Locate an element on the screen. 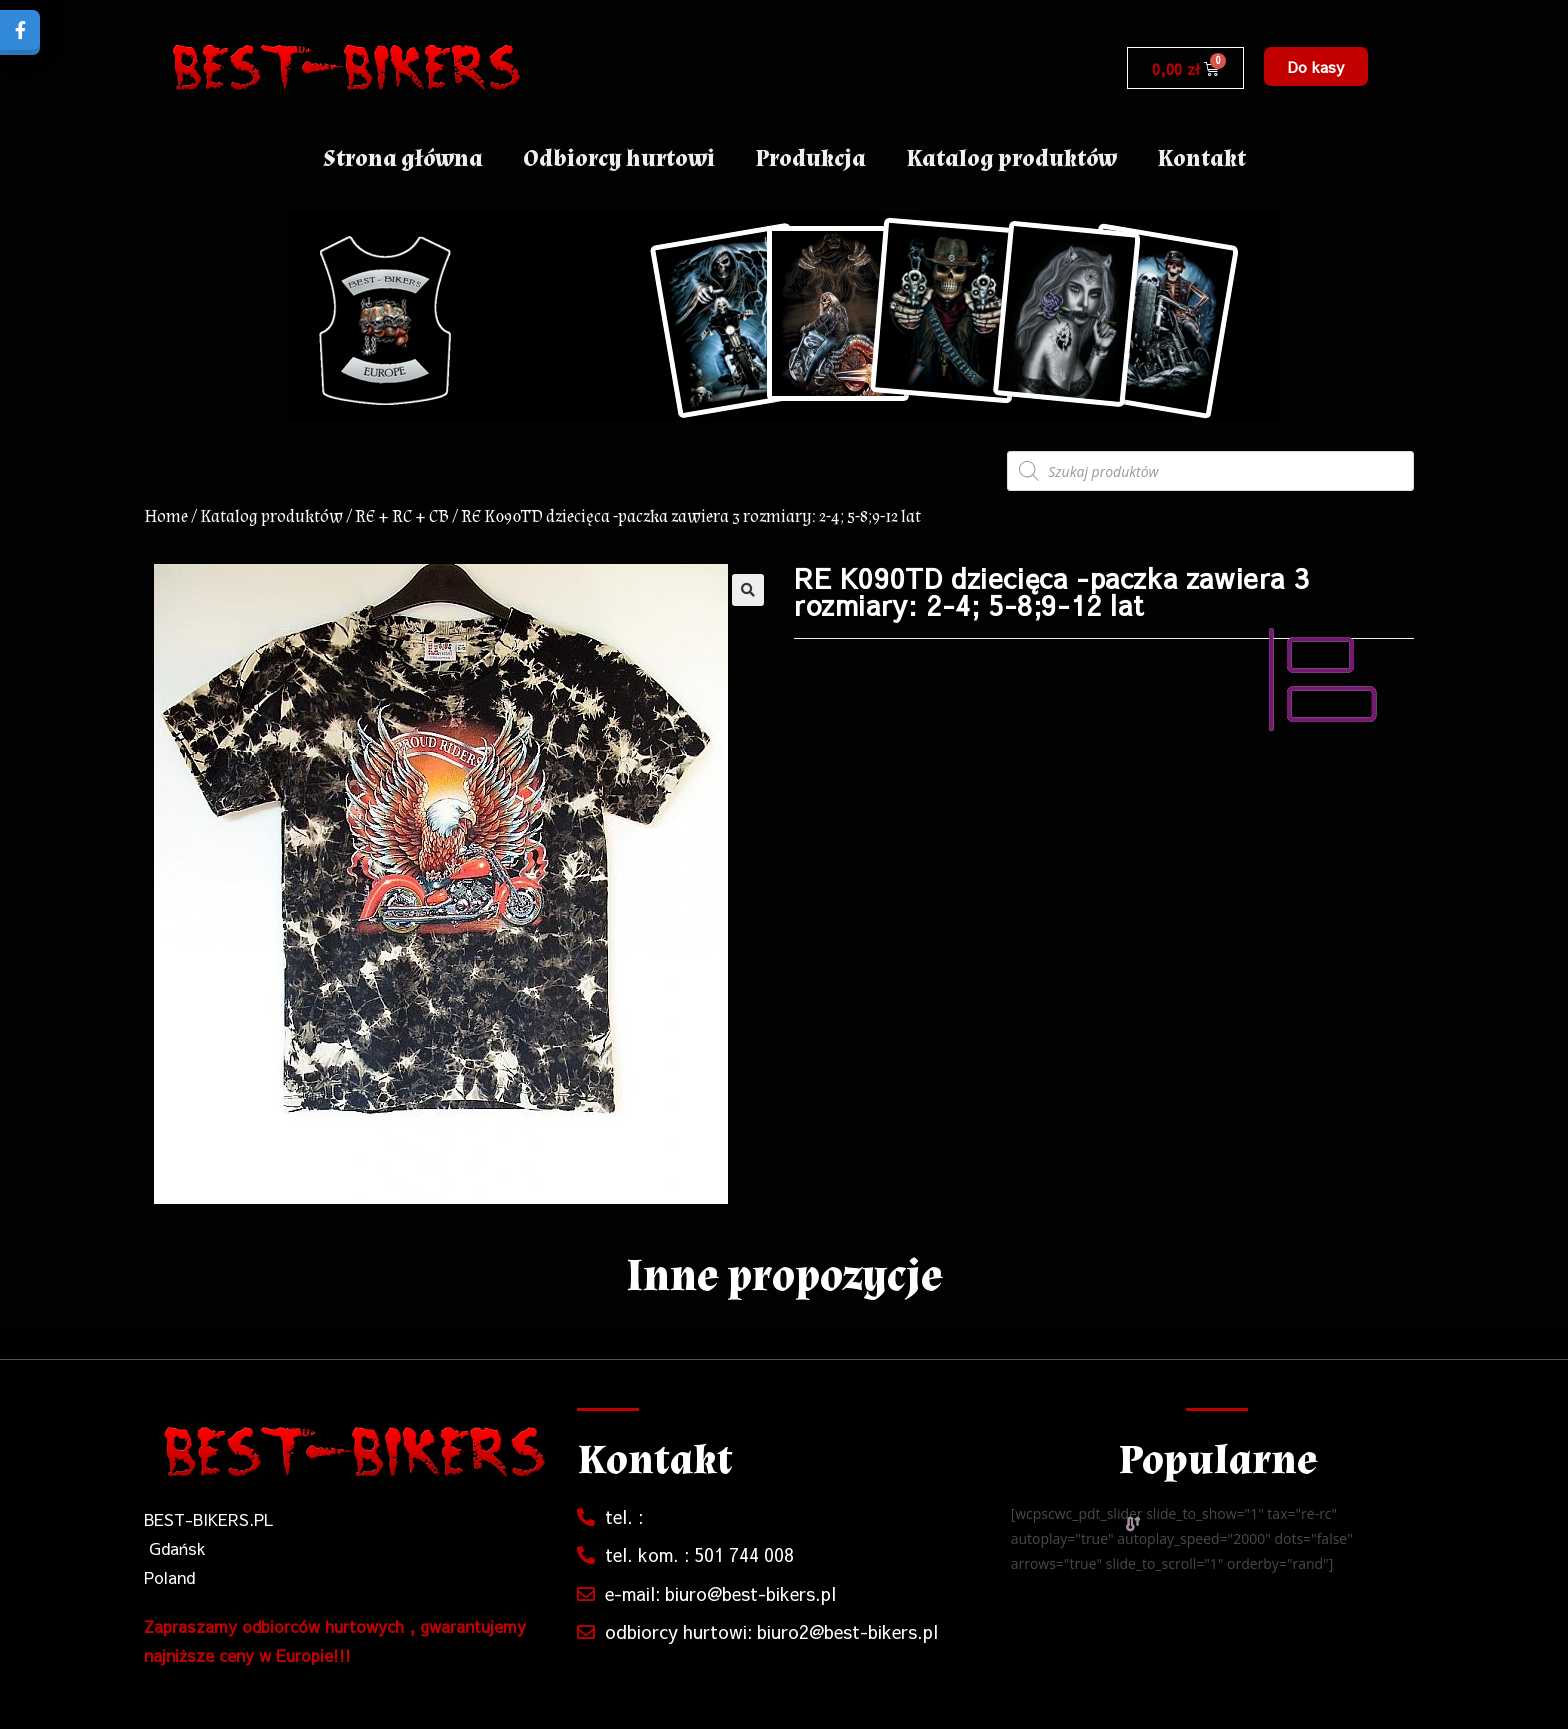 The image size is (1568, 1729). indicates rising temperature is located at coordinates (1133, 1524).